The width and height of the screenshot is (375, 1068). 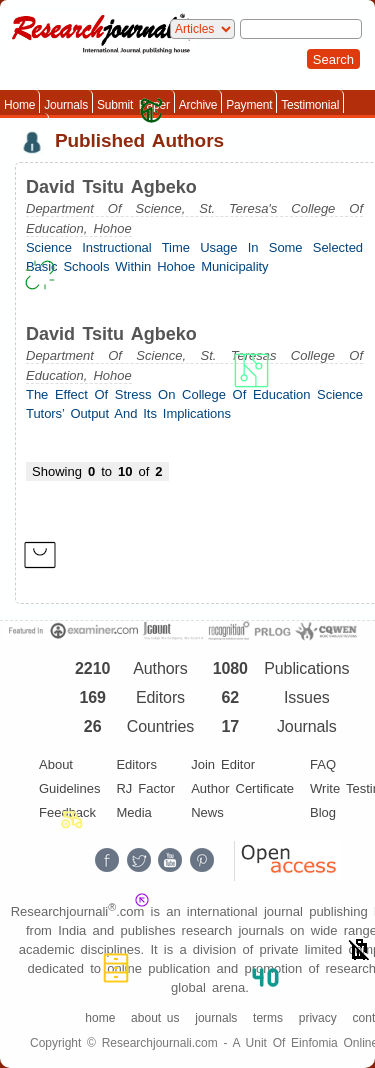 I want to click on open the New York Times app, so click(x=151, y=110).